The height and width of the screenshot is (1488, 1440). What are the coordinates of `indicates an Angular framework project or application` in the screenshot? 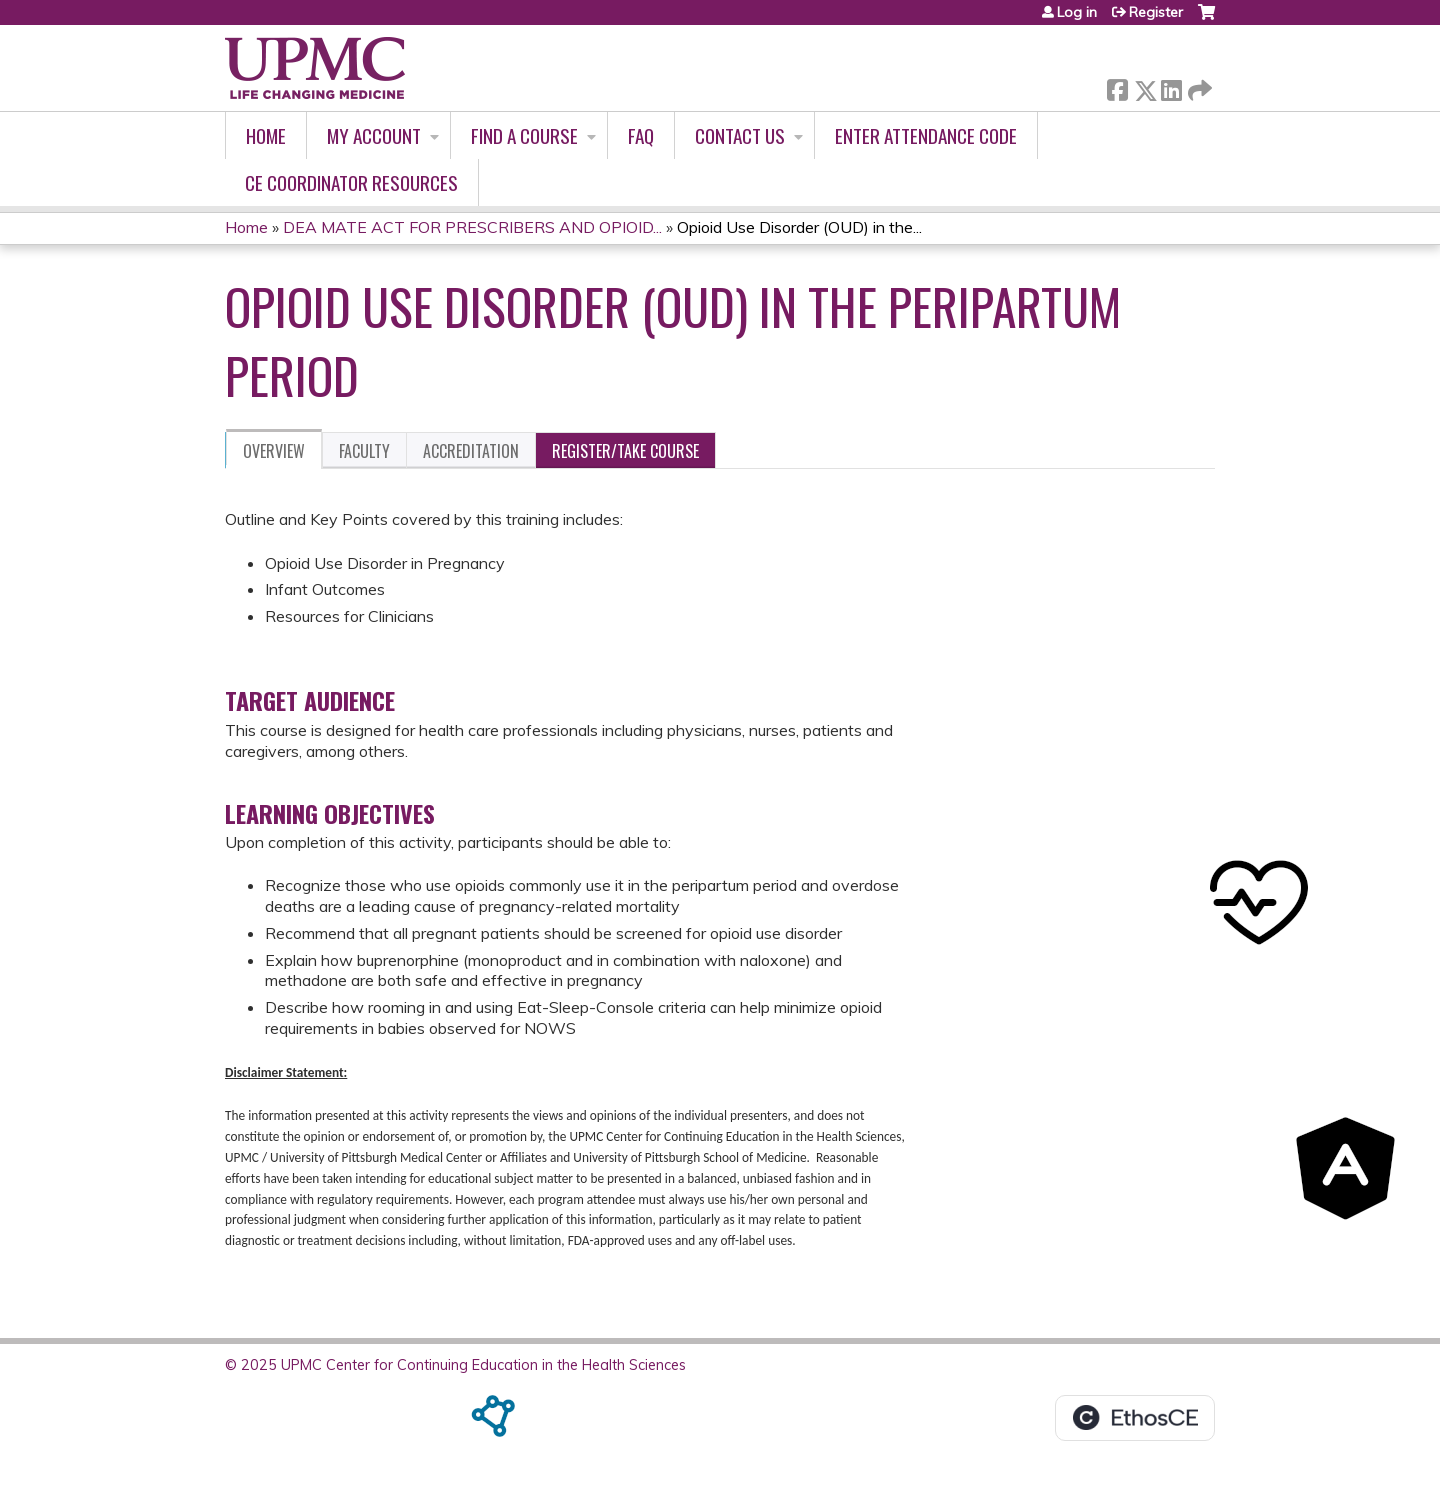 It's located at (1345, 1166).